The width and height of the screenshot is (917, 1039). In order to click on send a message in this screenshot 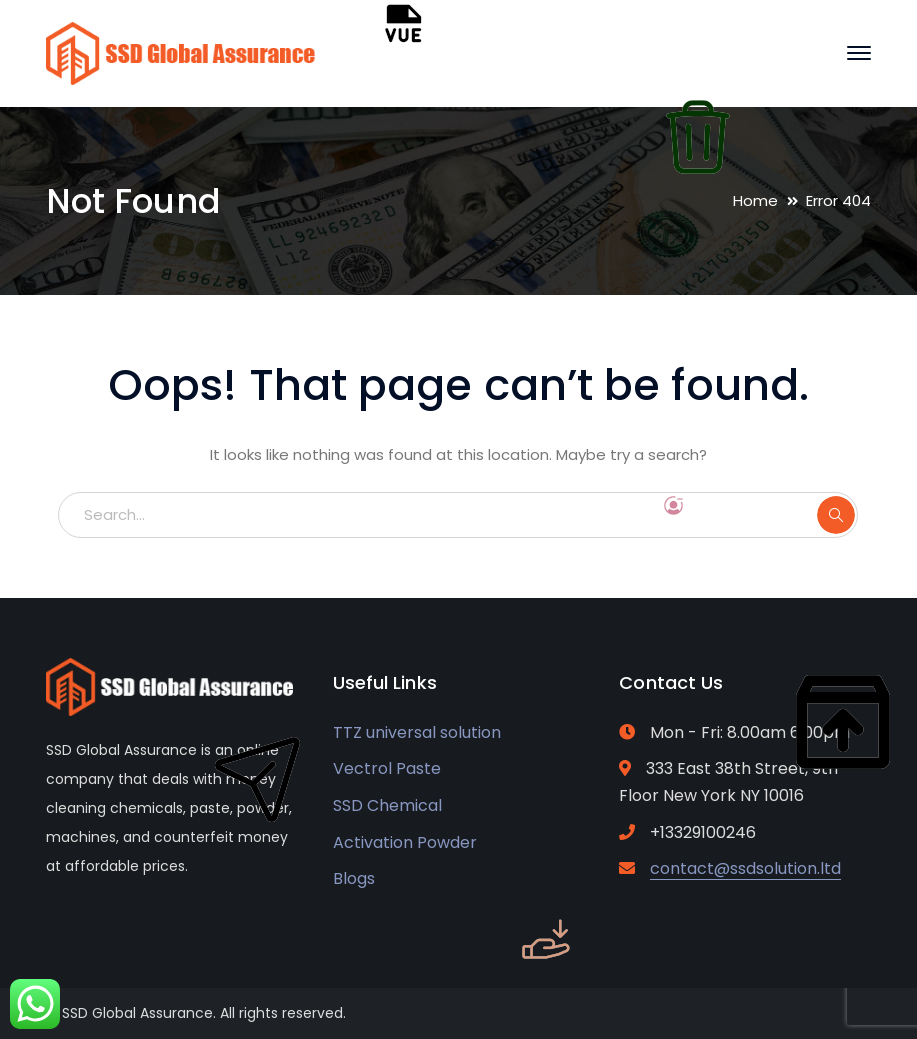, I will do `click(260, 776)`.